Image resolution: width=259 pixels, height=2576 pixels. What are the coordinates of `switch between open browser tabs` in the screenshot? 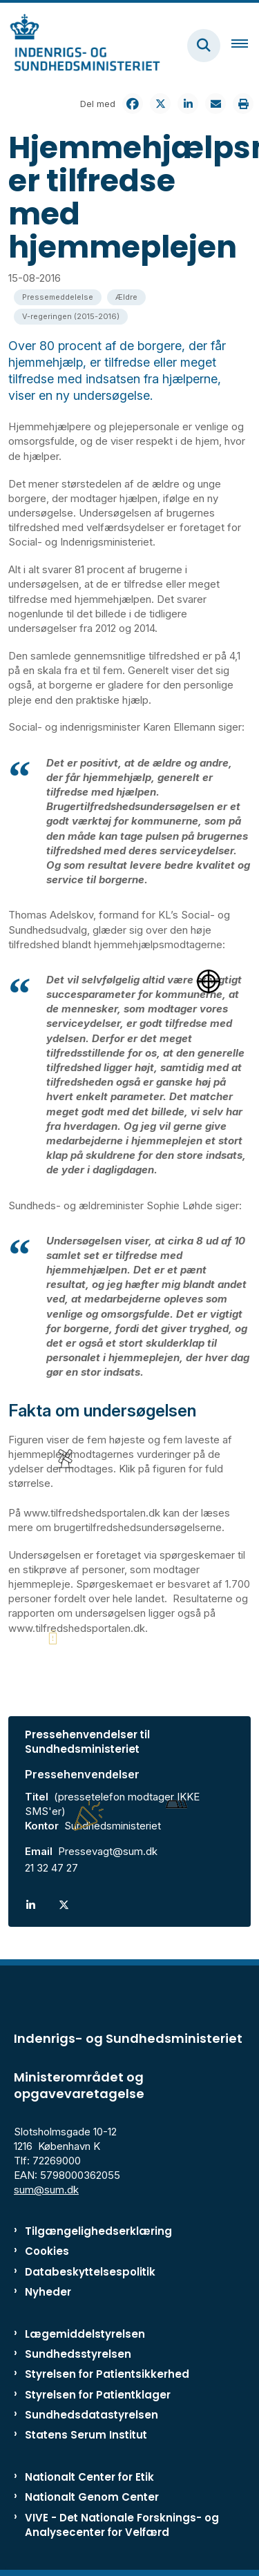 It's located at (176, 1804).